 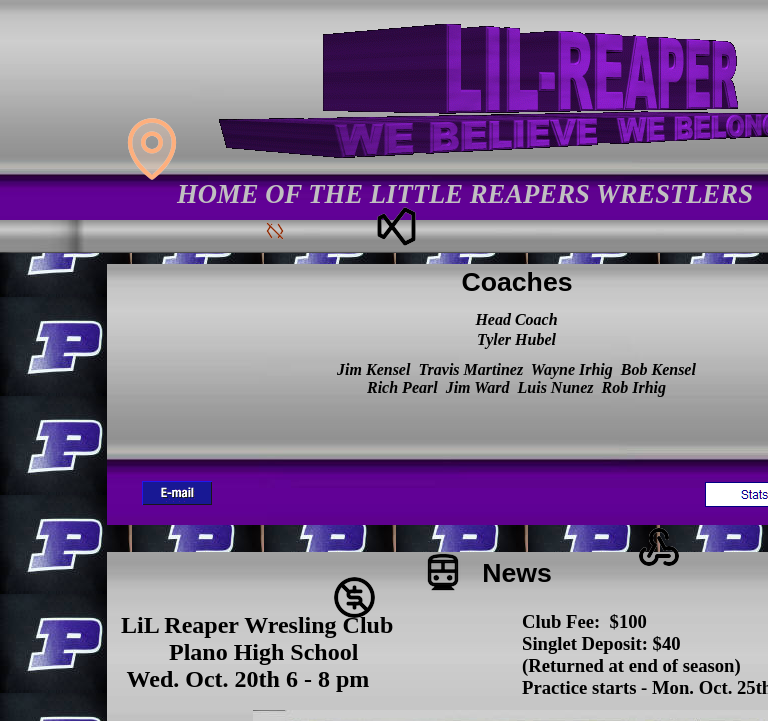 What do you see at coordinates (659, 546) in the screenshot?
I see `configure webhook integrations` at bounding box center [659, 546].